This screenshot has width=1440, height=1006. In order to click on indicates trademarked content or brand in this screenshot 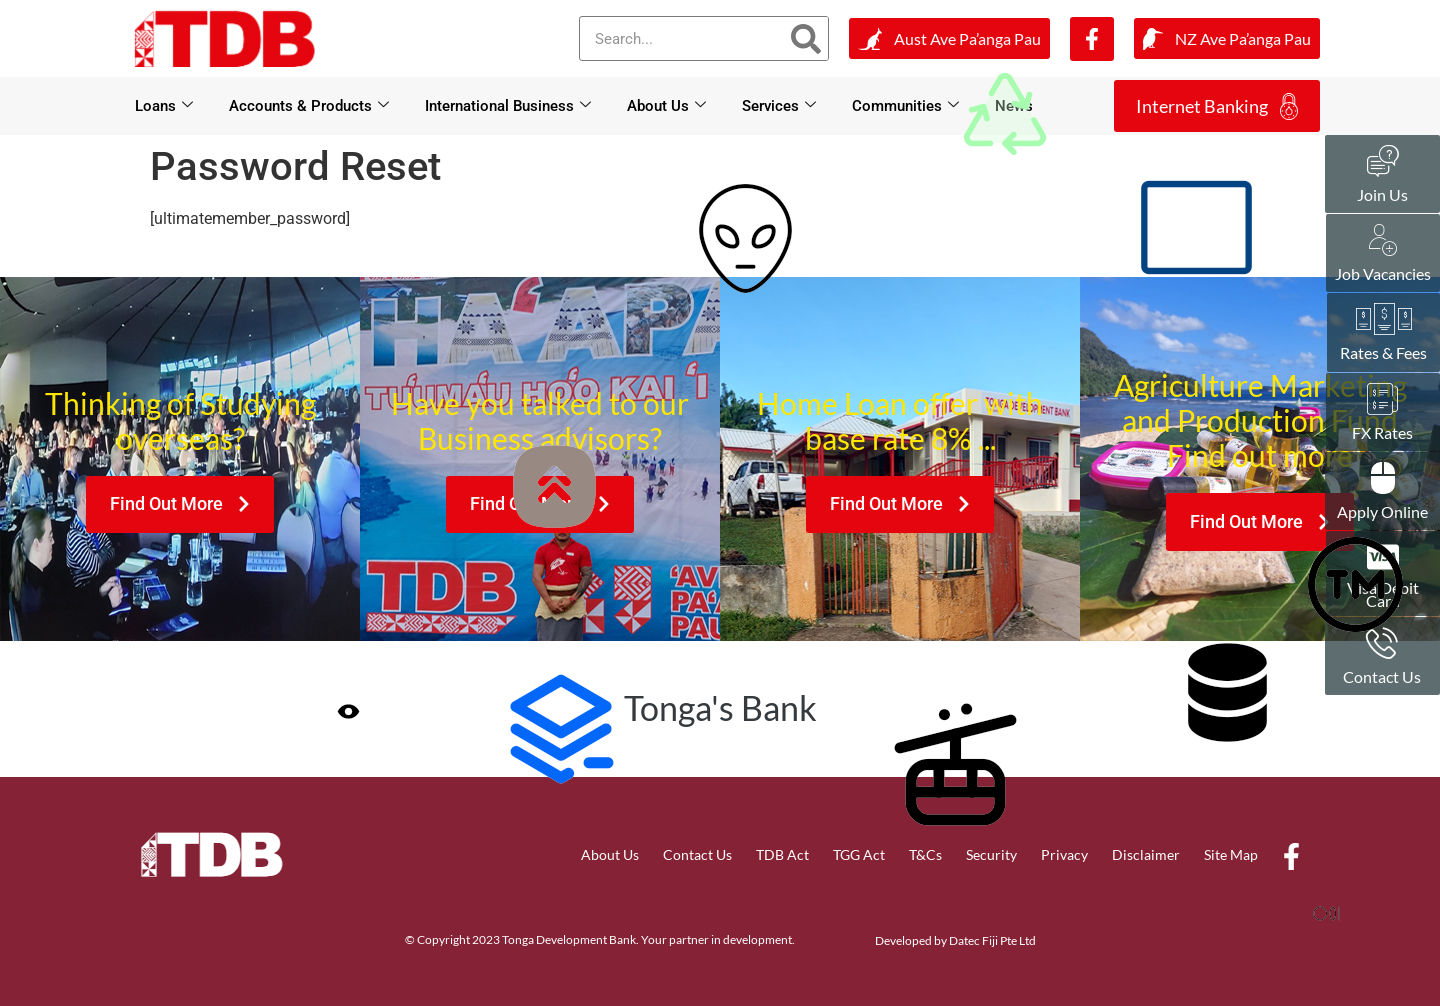, I will do `click(1355, 584)`.